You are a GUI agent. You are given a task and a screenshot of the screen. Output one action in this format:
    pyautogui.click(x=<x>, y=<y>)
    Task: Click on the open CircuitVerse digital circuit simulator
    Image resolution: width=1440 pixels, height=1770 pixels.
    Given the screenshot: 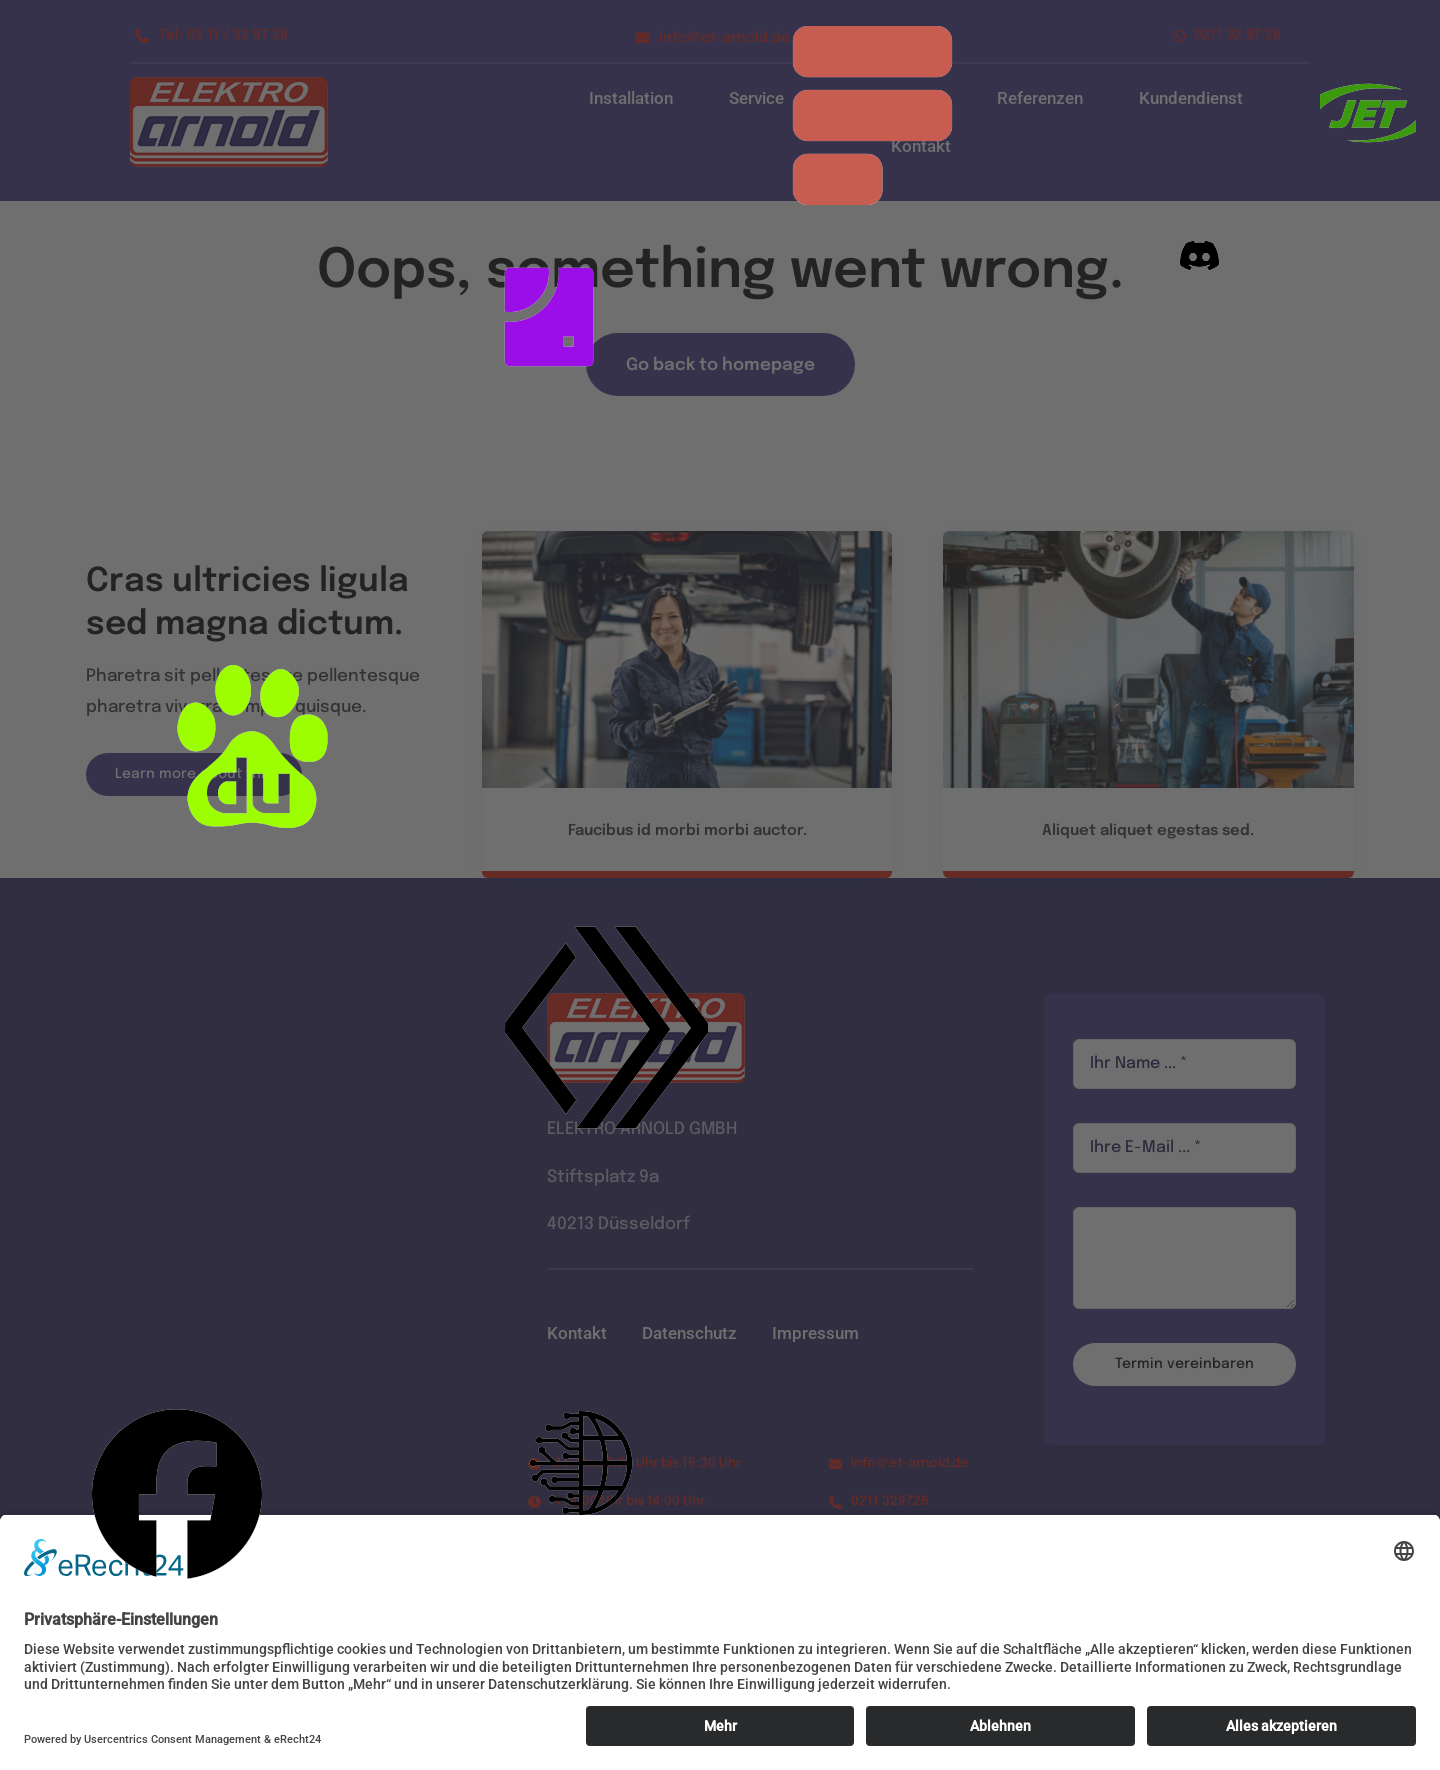 What is the action you would take?
    pyautogui.click(x=581, y=1463)
    